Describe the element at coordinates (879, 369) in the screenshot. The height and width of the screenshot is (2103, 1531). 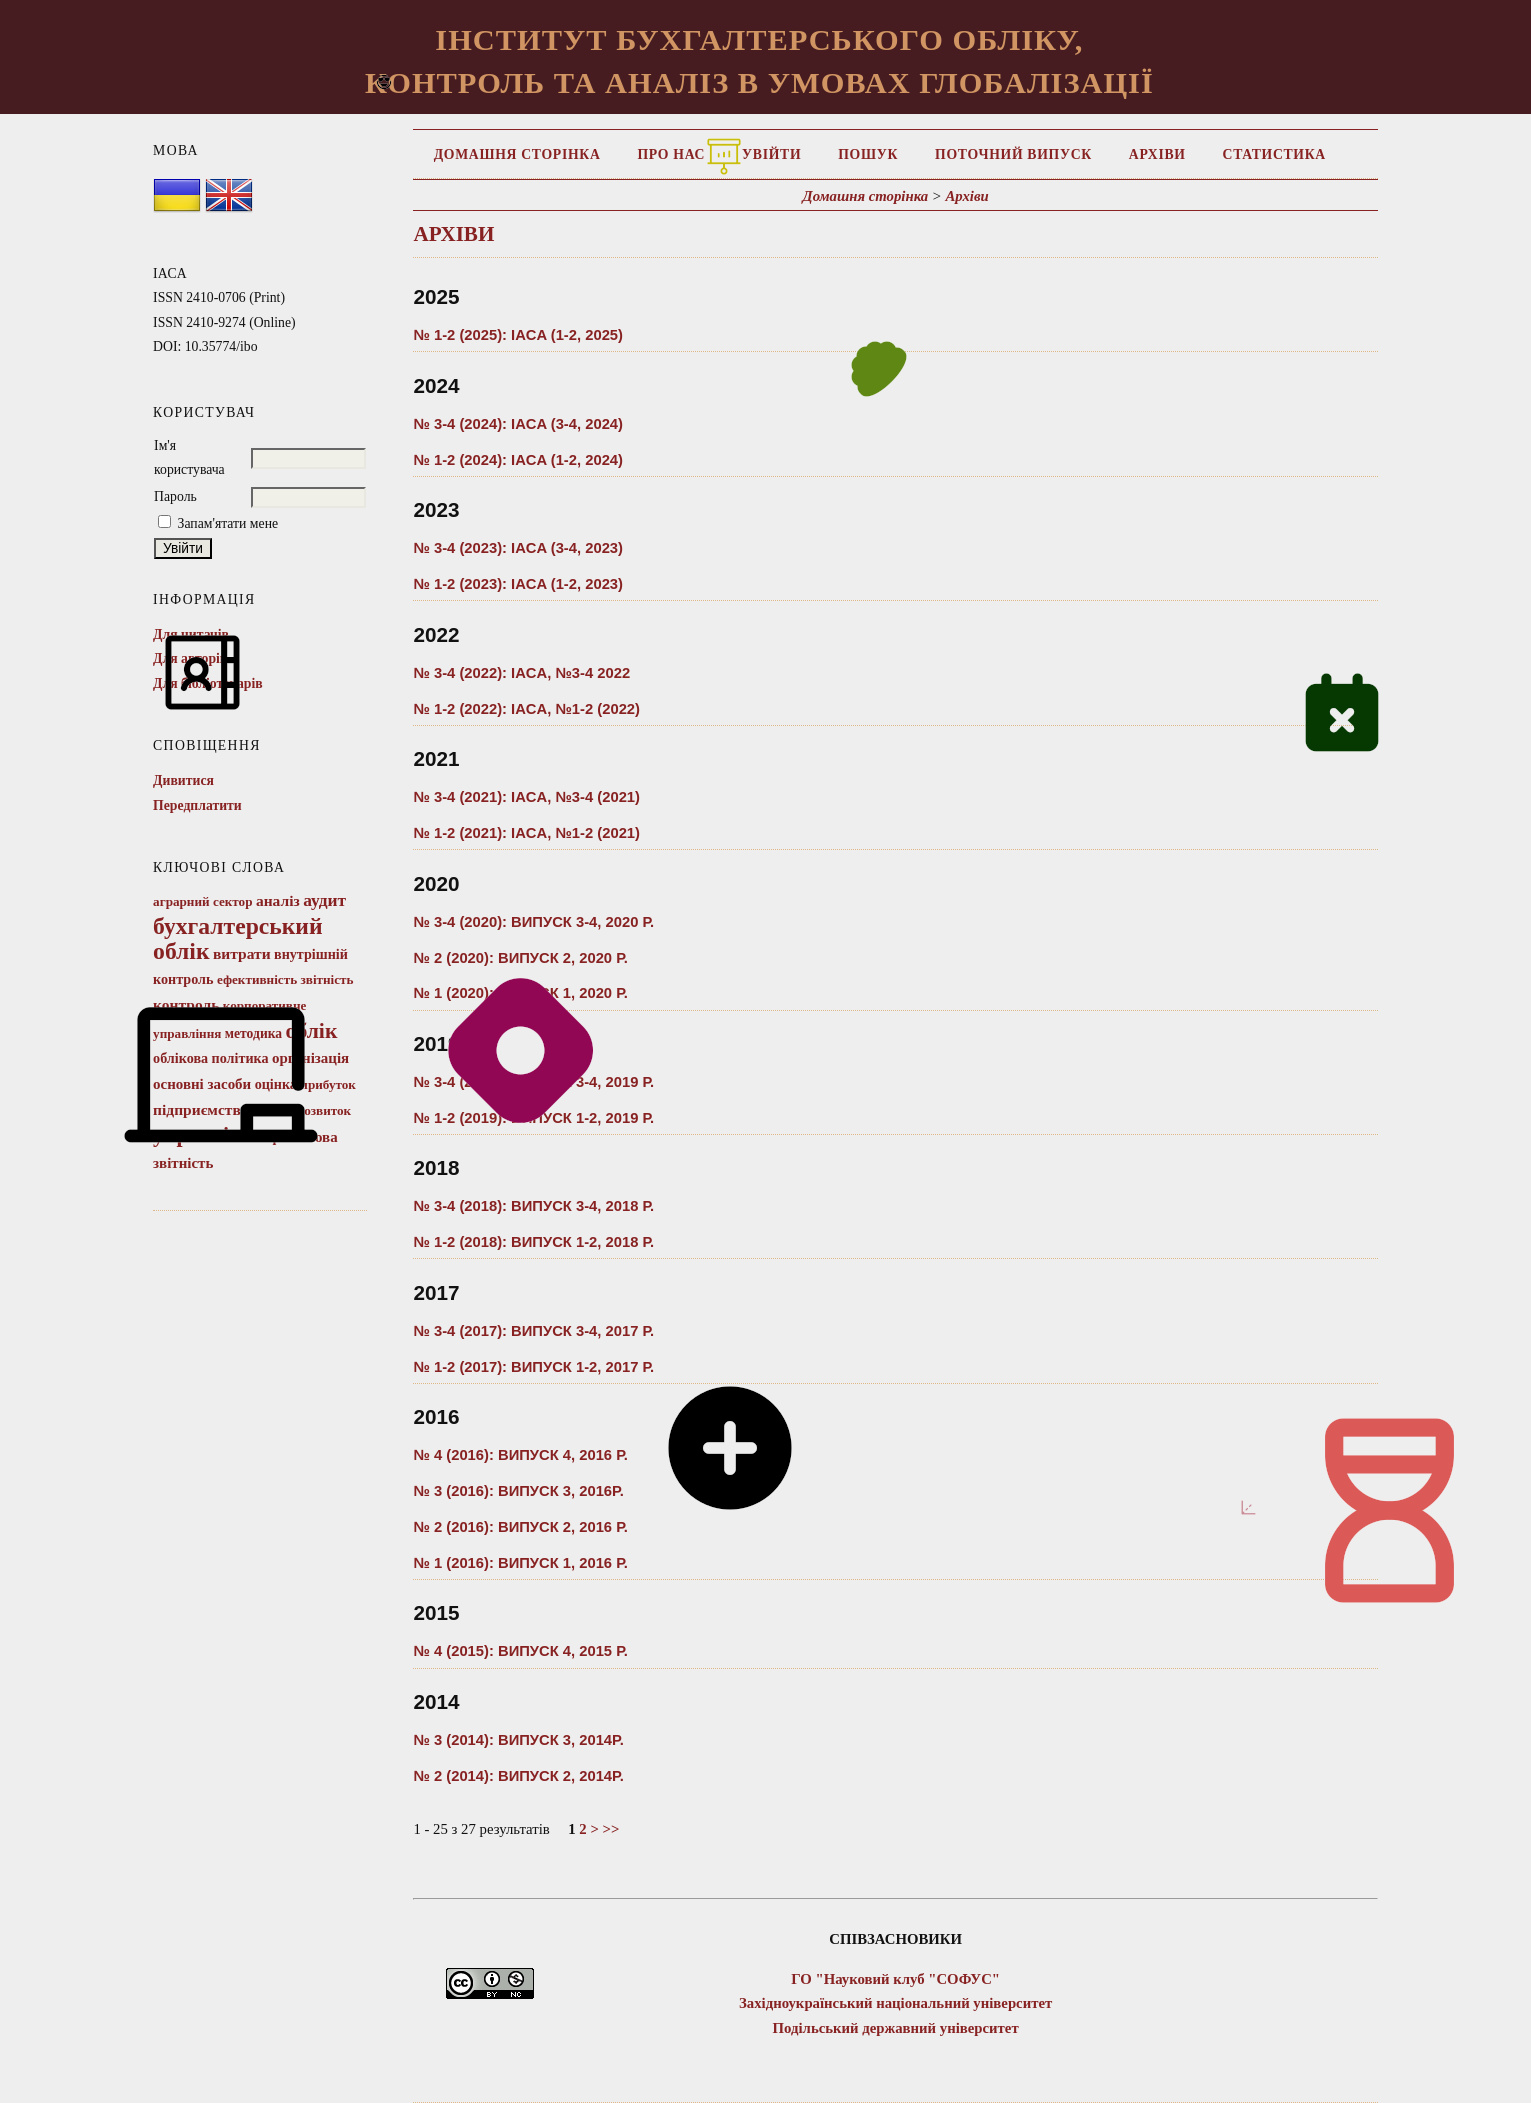
I see `browse asian cuisine or dumpling restaurants` at that location.